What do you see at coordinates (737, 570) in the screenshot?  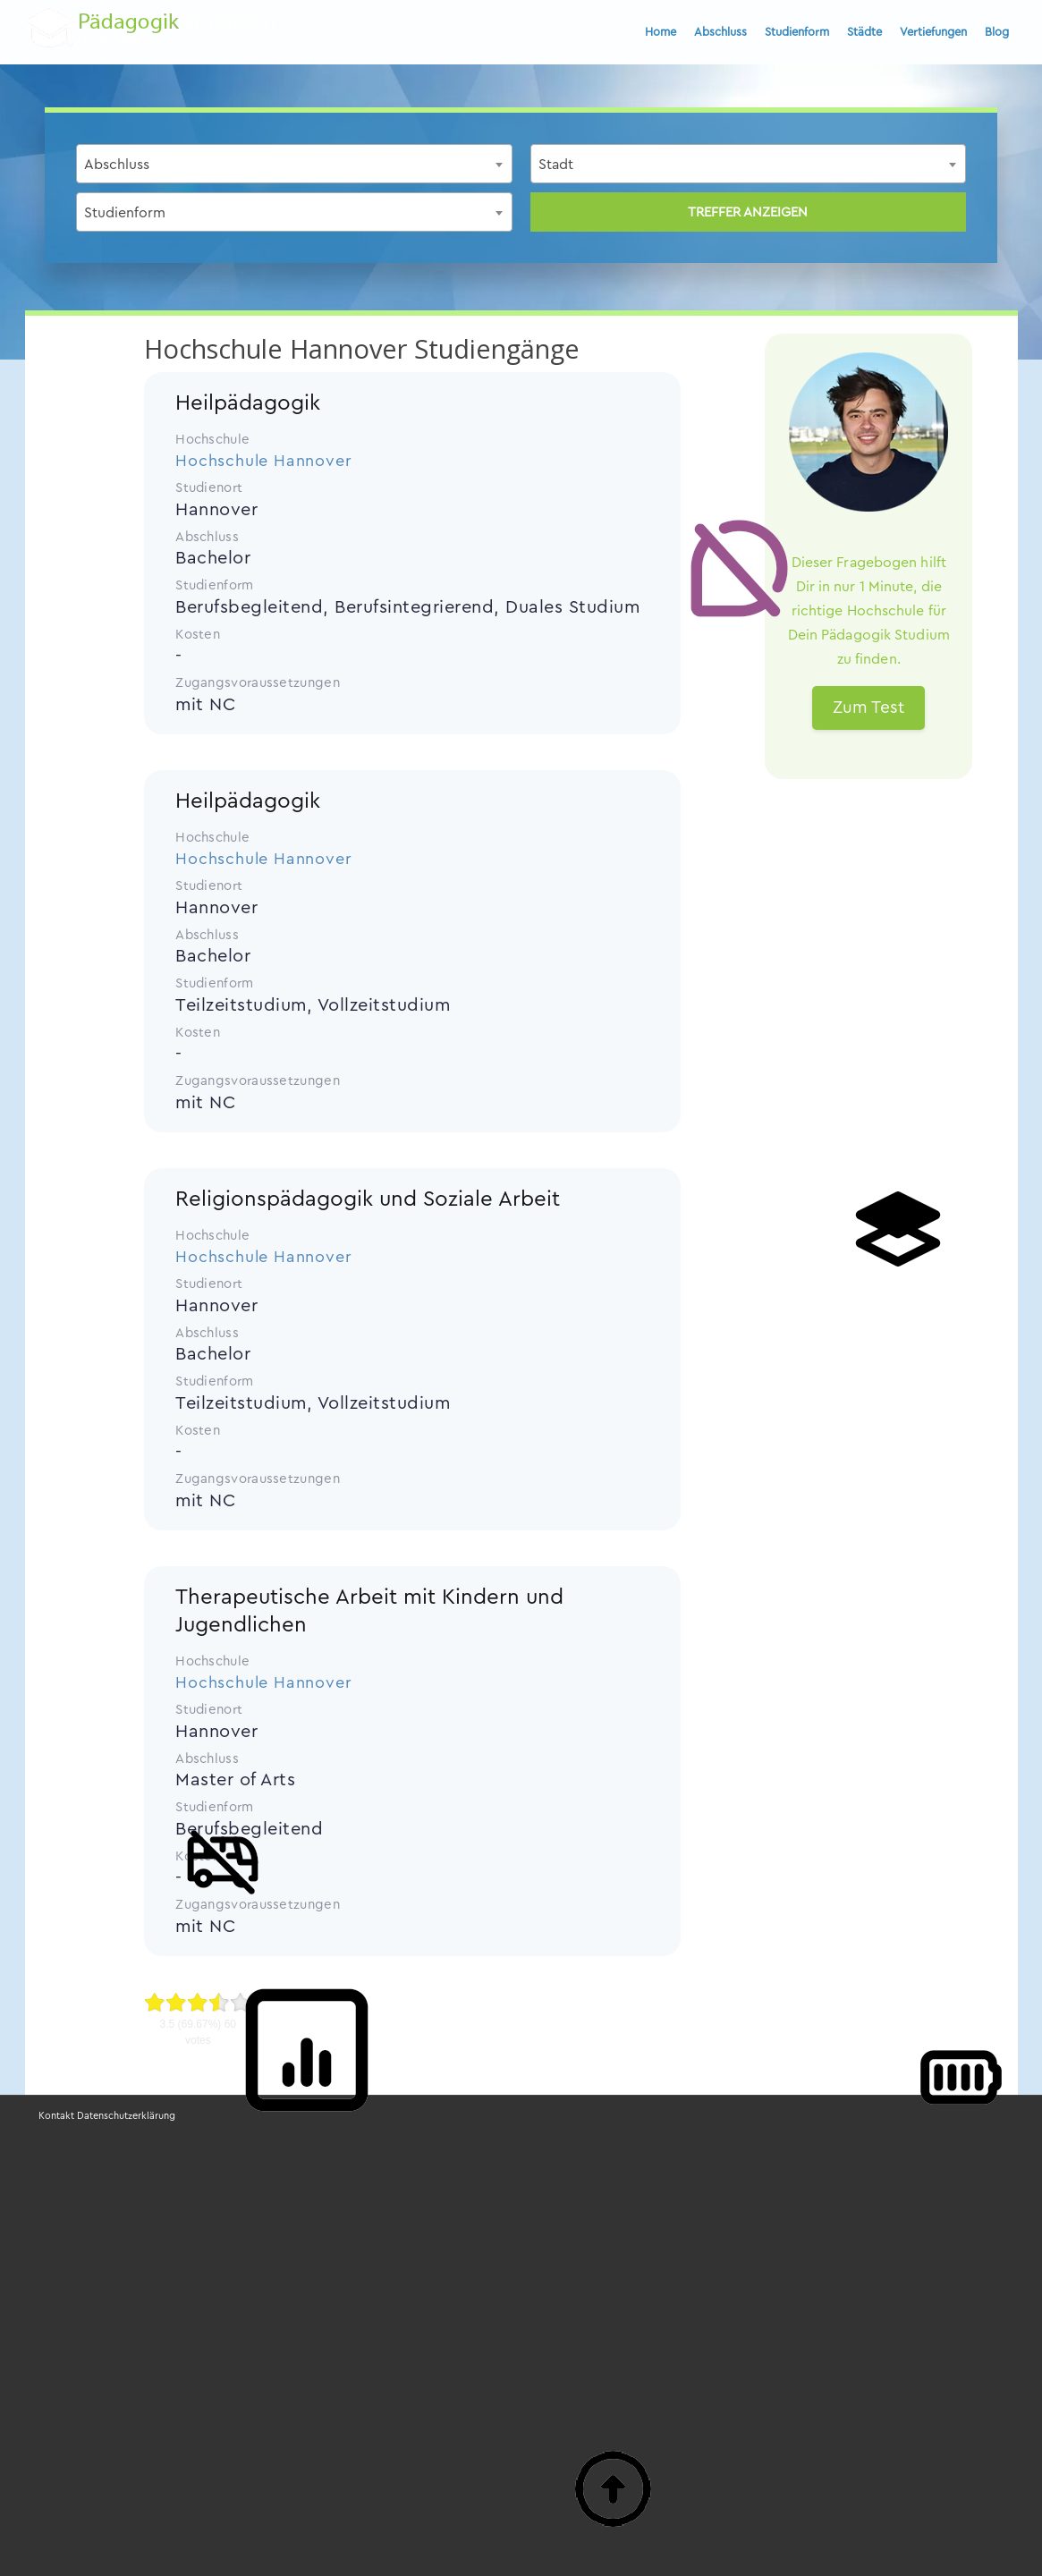 I see `mute or disable chat notifications` at bounding box center [737, 570].